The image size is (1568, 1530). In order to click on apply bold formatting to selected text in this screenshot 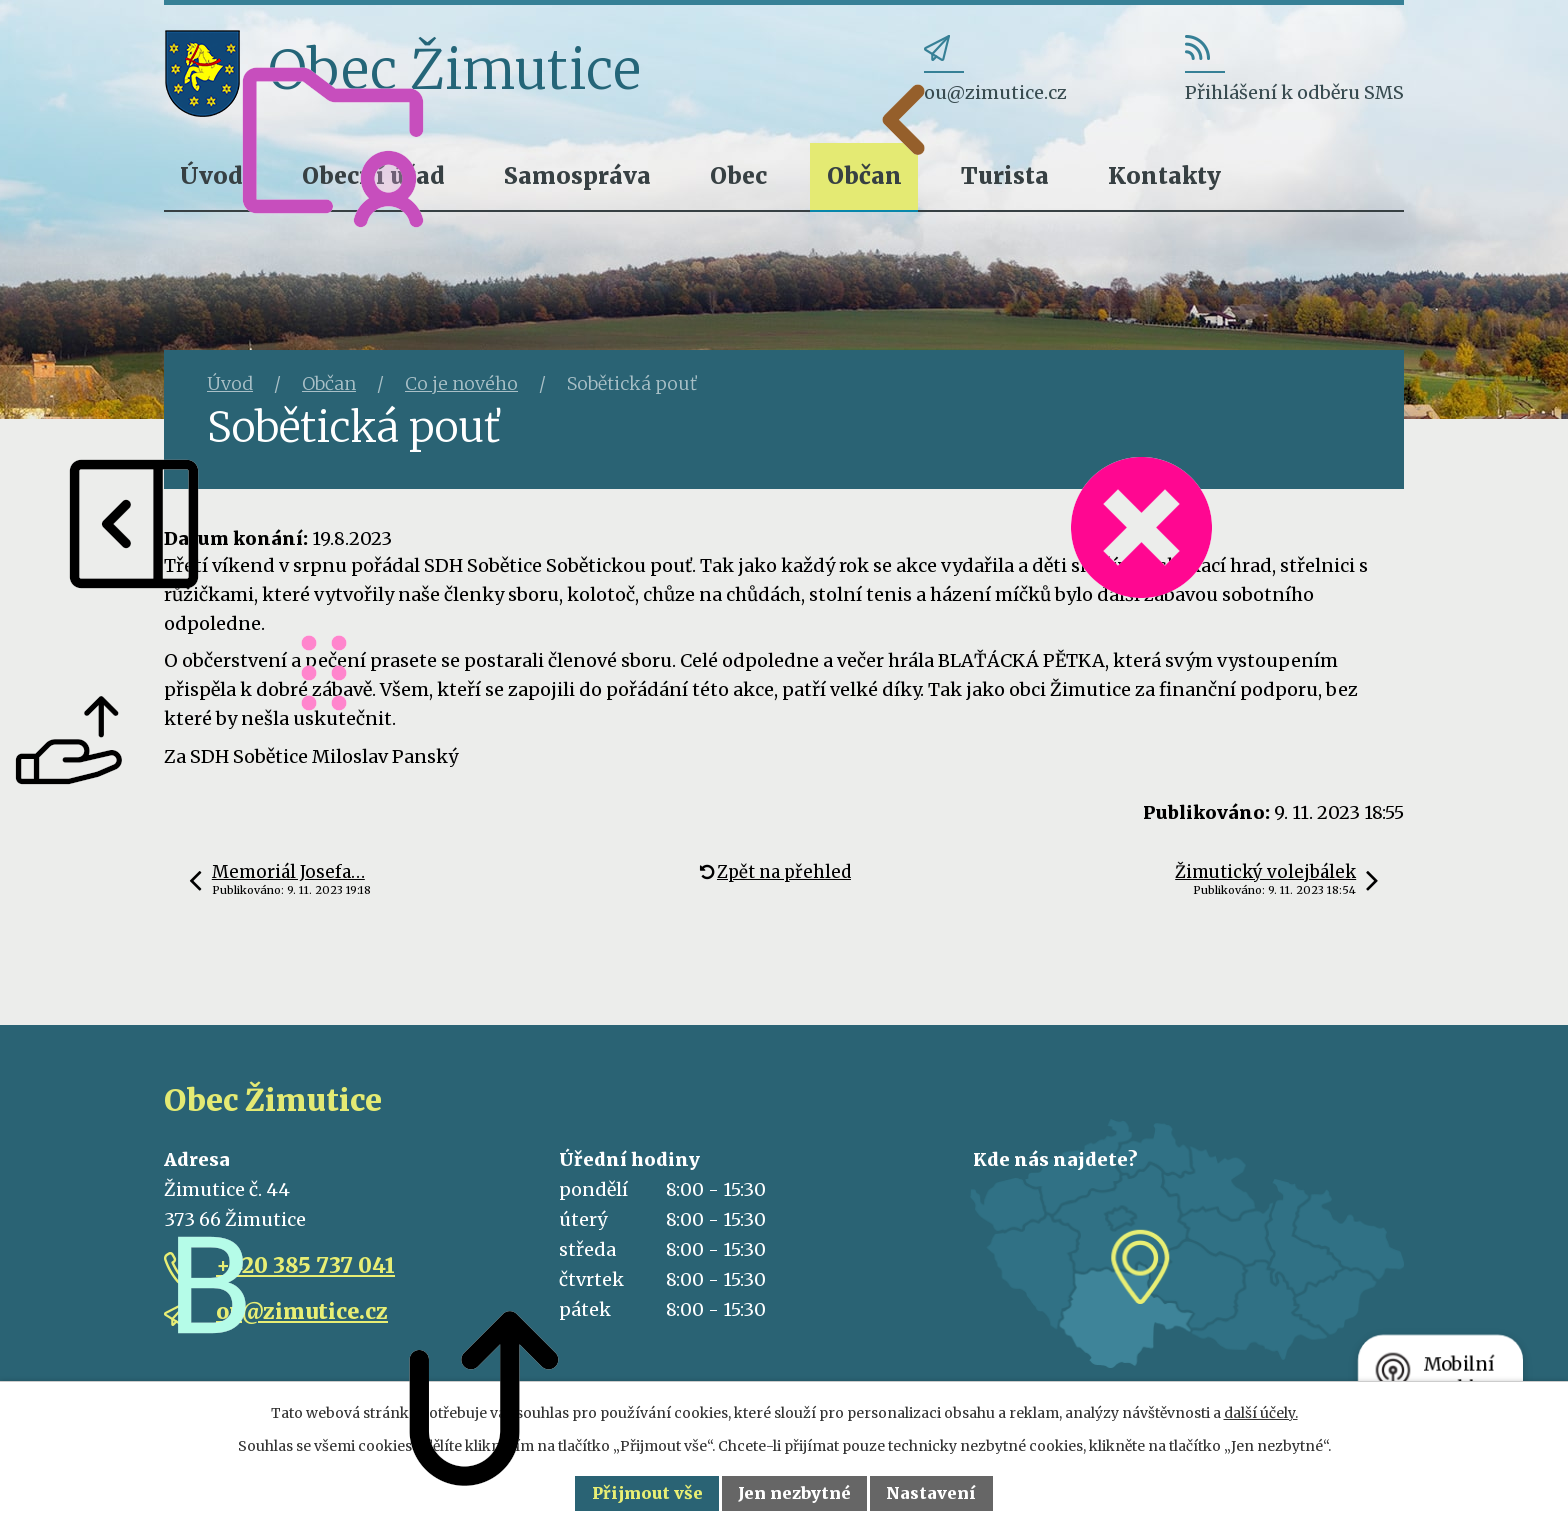, I will do `click(207, 1285)`.